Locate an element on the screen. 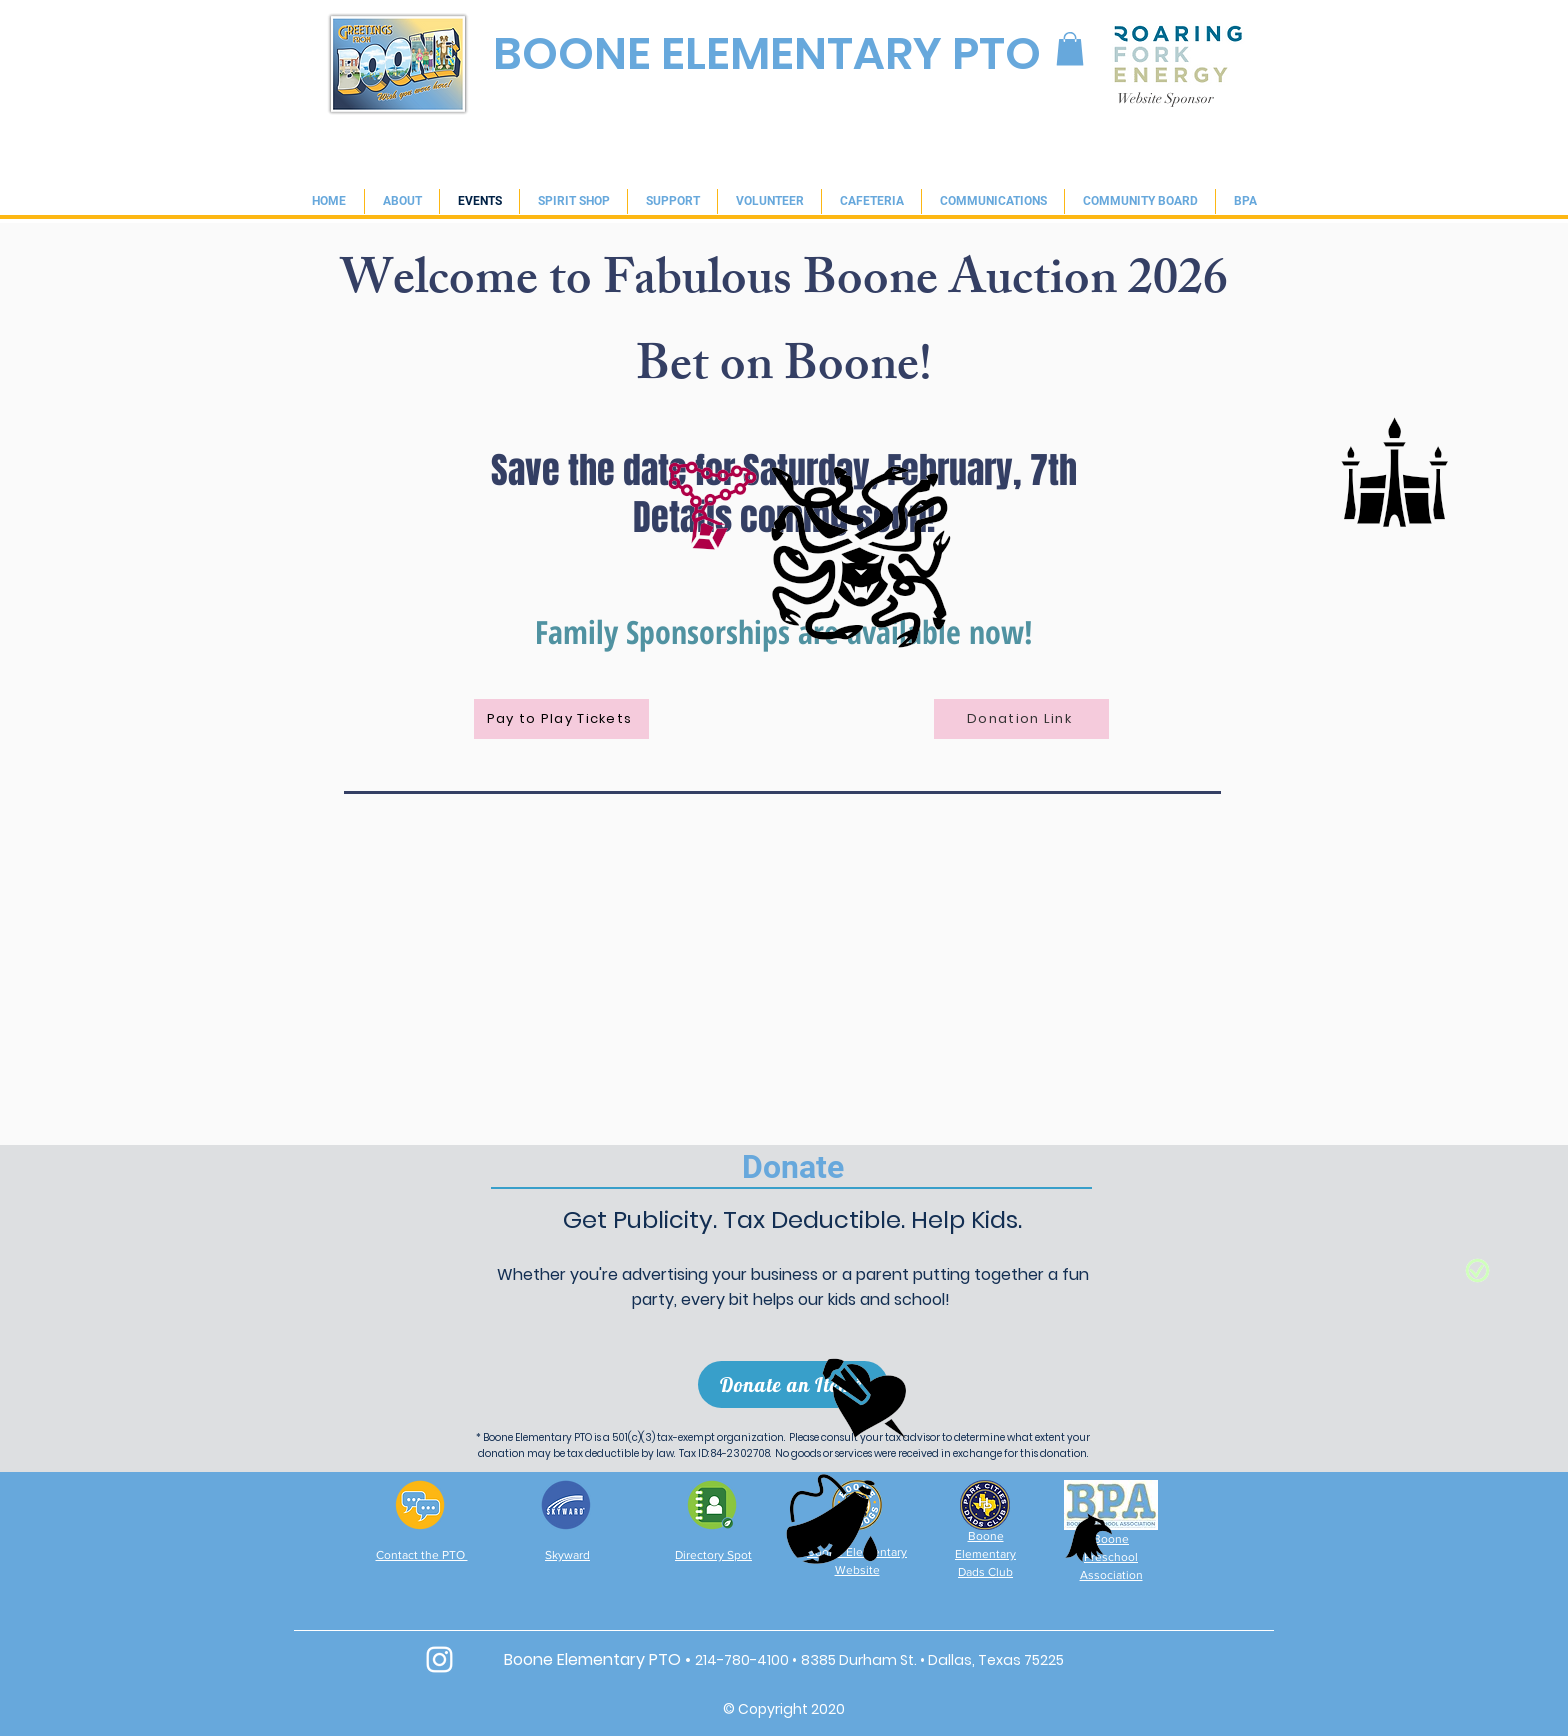  indicates a broken heart or heartbreak status is located at coordinates (865, 1398).